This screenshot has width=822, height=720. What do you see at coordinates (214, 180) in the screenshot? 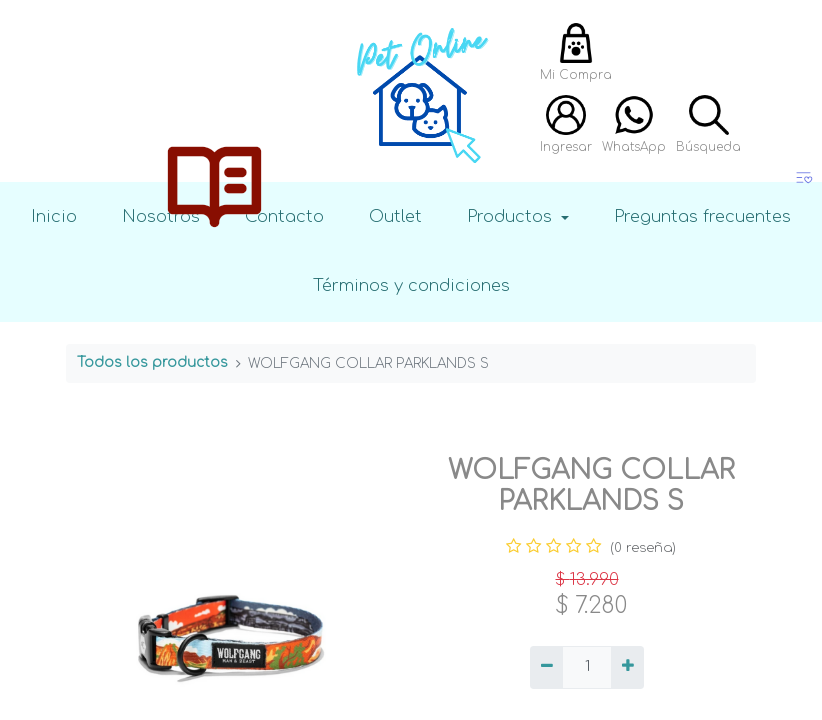
I see `open reading mode or e-reader` at bounding box center [214, 180].